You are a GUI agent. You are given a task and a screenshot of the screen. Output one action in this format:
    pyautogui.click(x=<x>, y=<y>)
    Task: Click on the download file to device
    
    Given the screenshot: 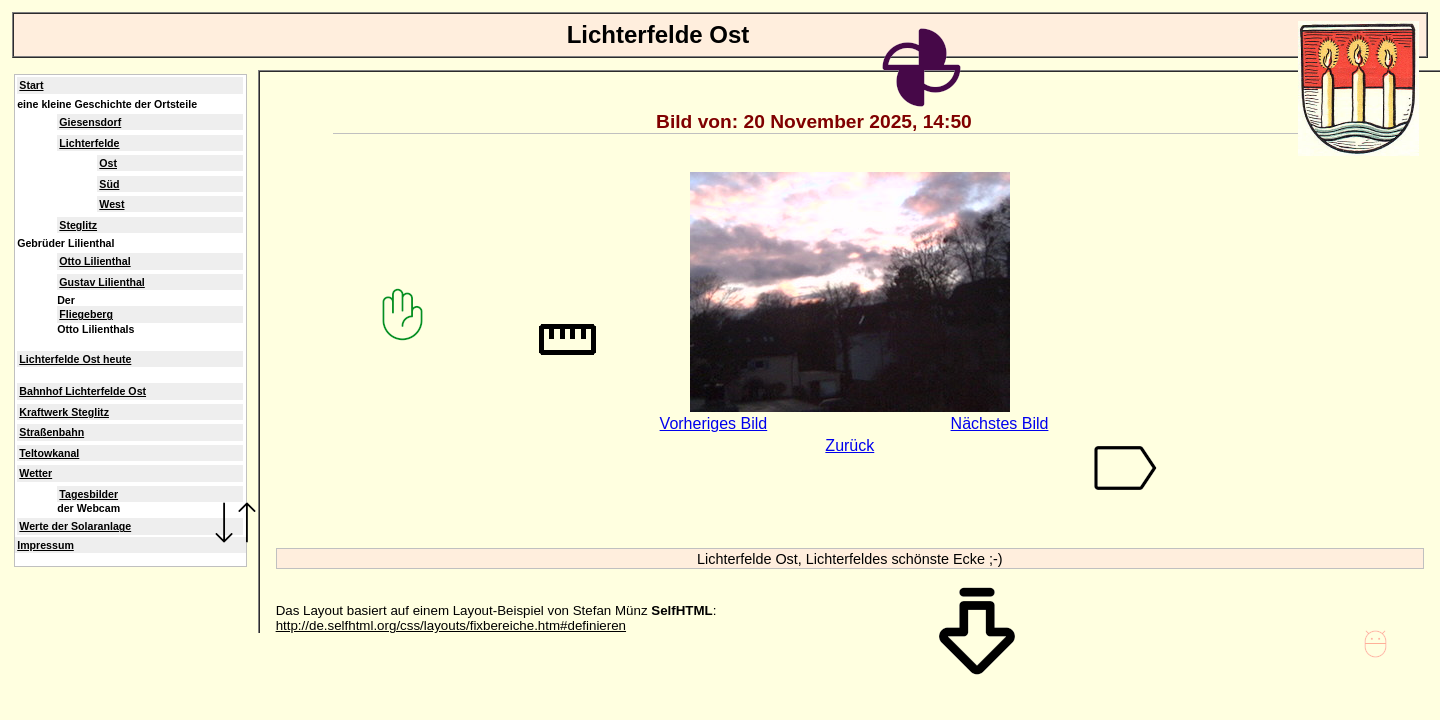 What is the action you would take?
    pyautogui.click(x=977, y=632)
    